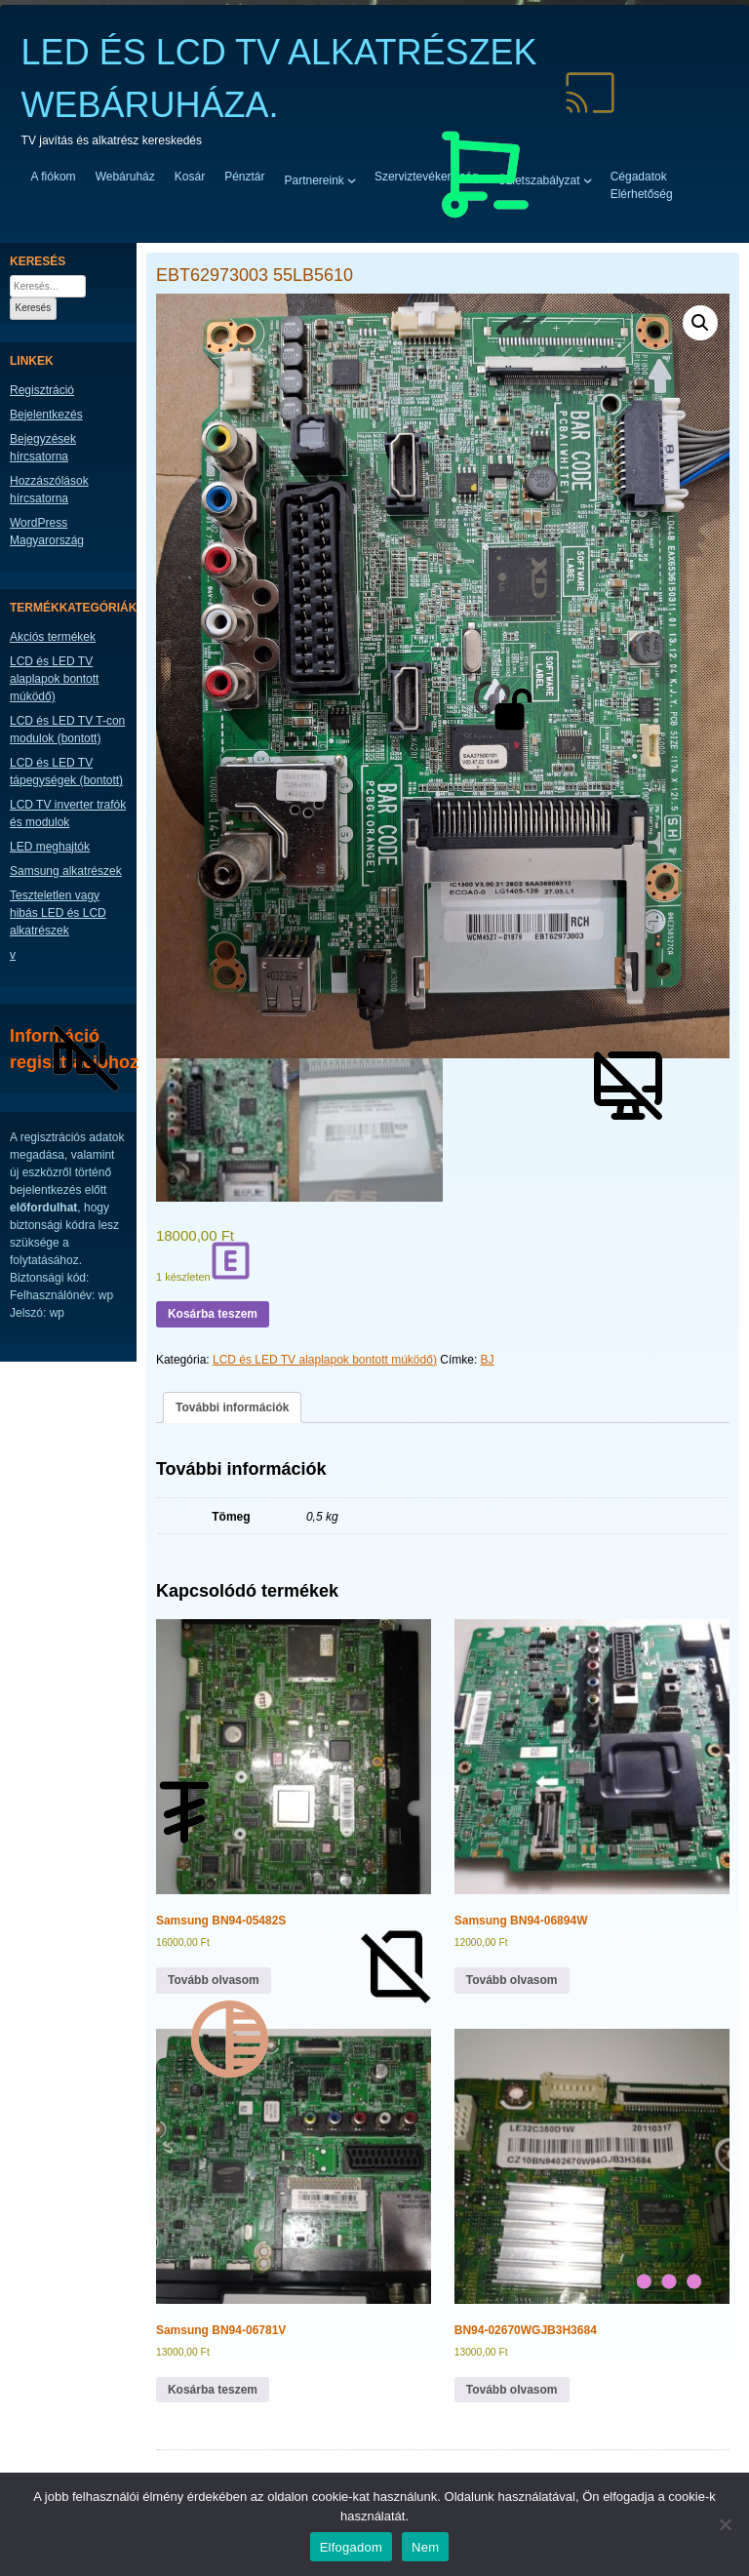  Describe the element at coordinates (590, 93) in the screenshot. I see `cast your screen to another device` at that location.